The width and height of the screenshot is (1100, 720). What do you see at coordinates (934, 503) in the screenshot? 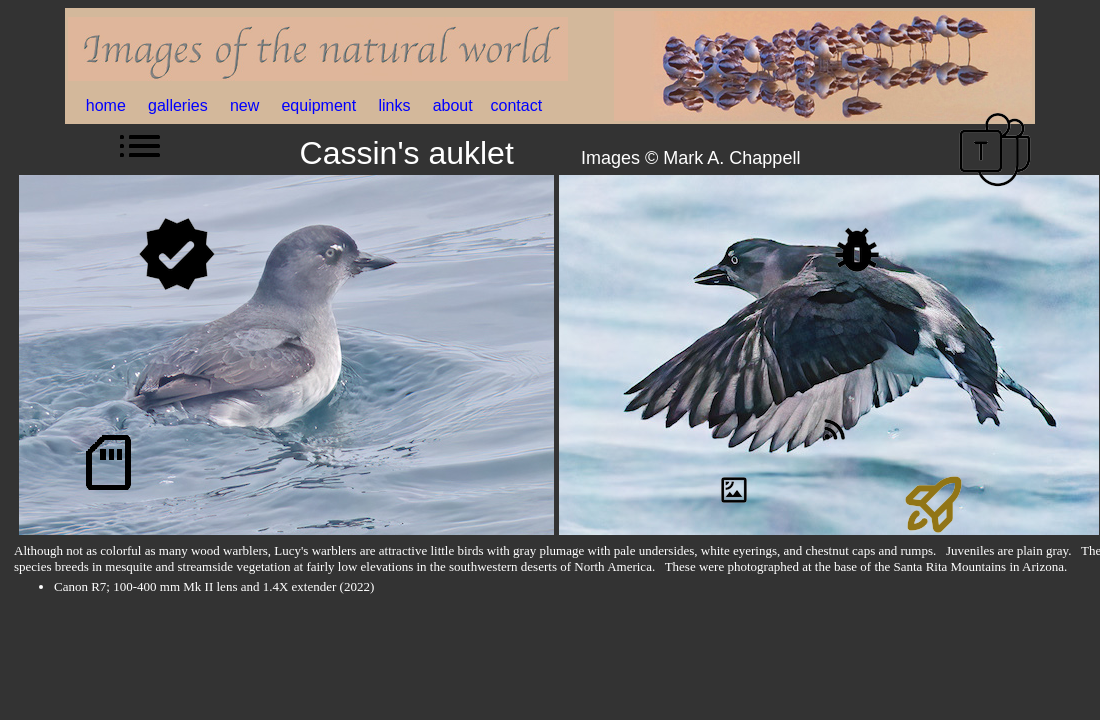
I see `launch or deploy a project` at bounding box center [934, 503].